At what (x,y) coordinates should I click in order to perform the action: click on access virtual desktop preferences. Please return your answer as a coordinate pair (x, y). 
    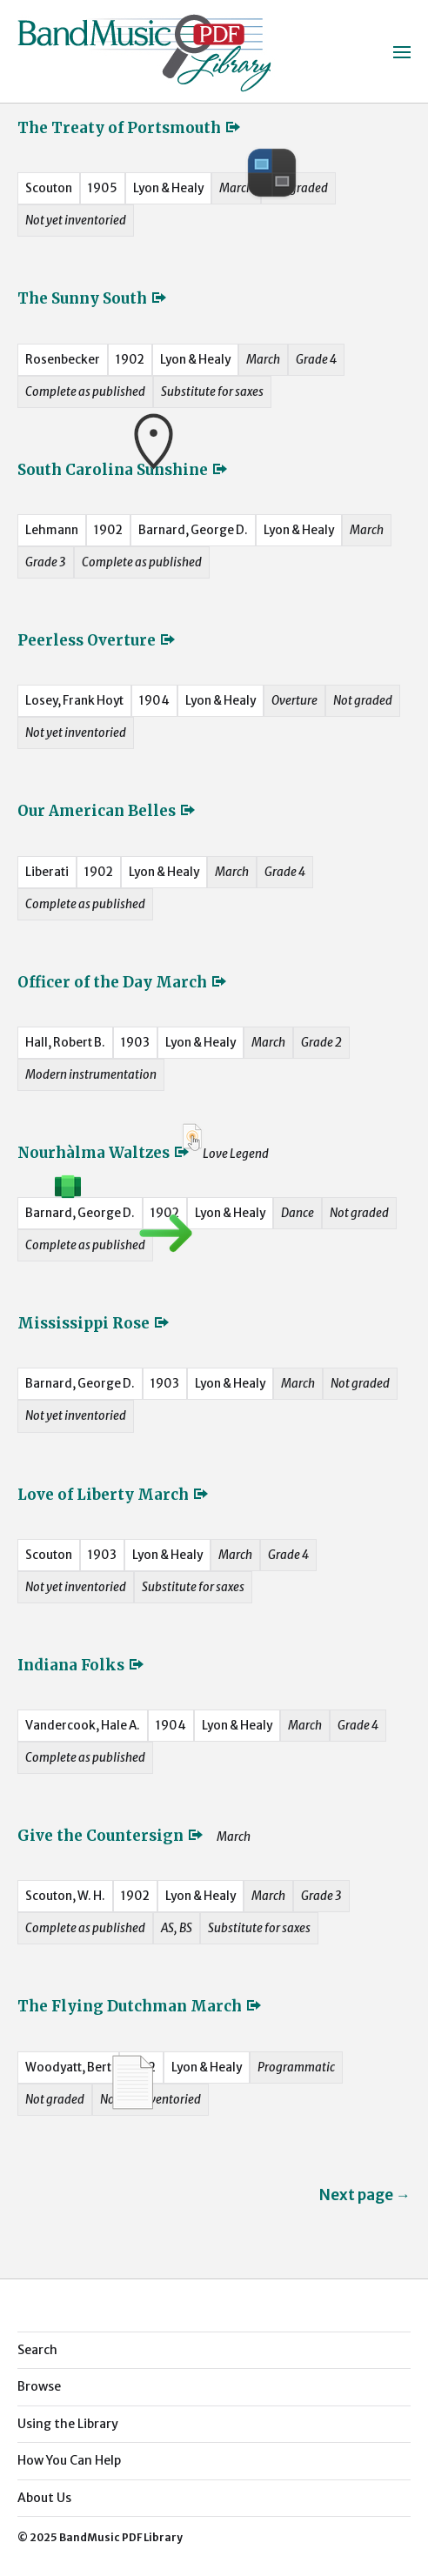
    Looking at the image, I should click on (271, 173).